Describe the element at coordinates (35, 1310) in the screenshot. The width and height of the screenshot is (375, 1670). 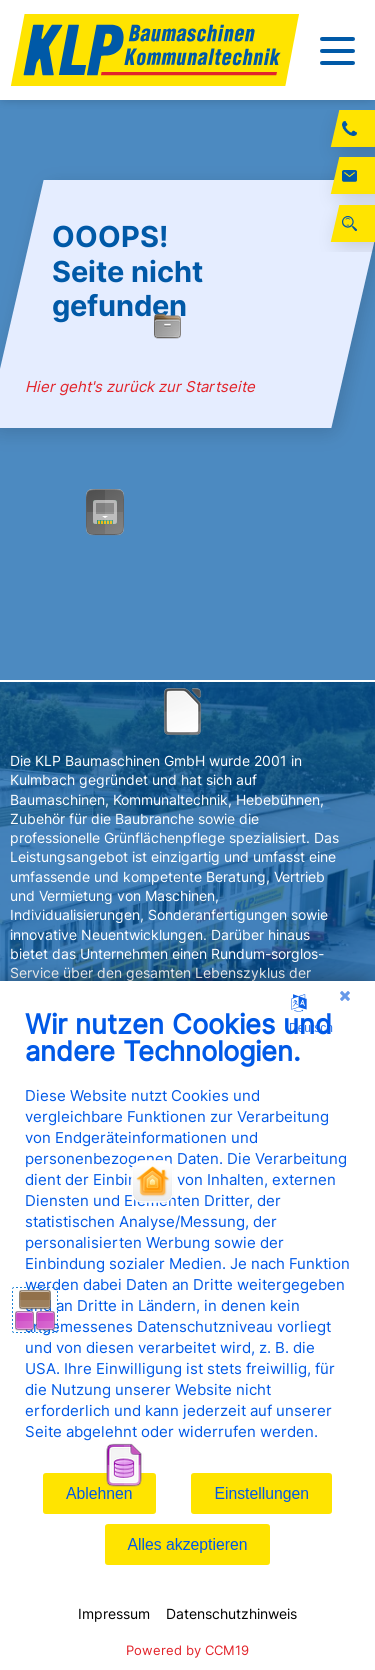
I see `select all items in the current view` at that location.